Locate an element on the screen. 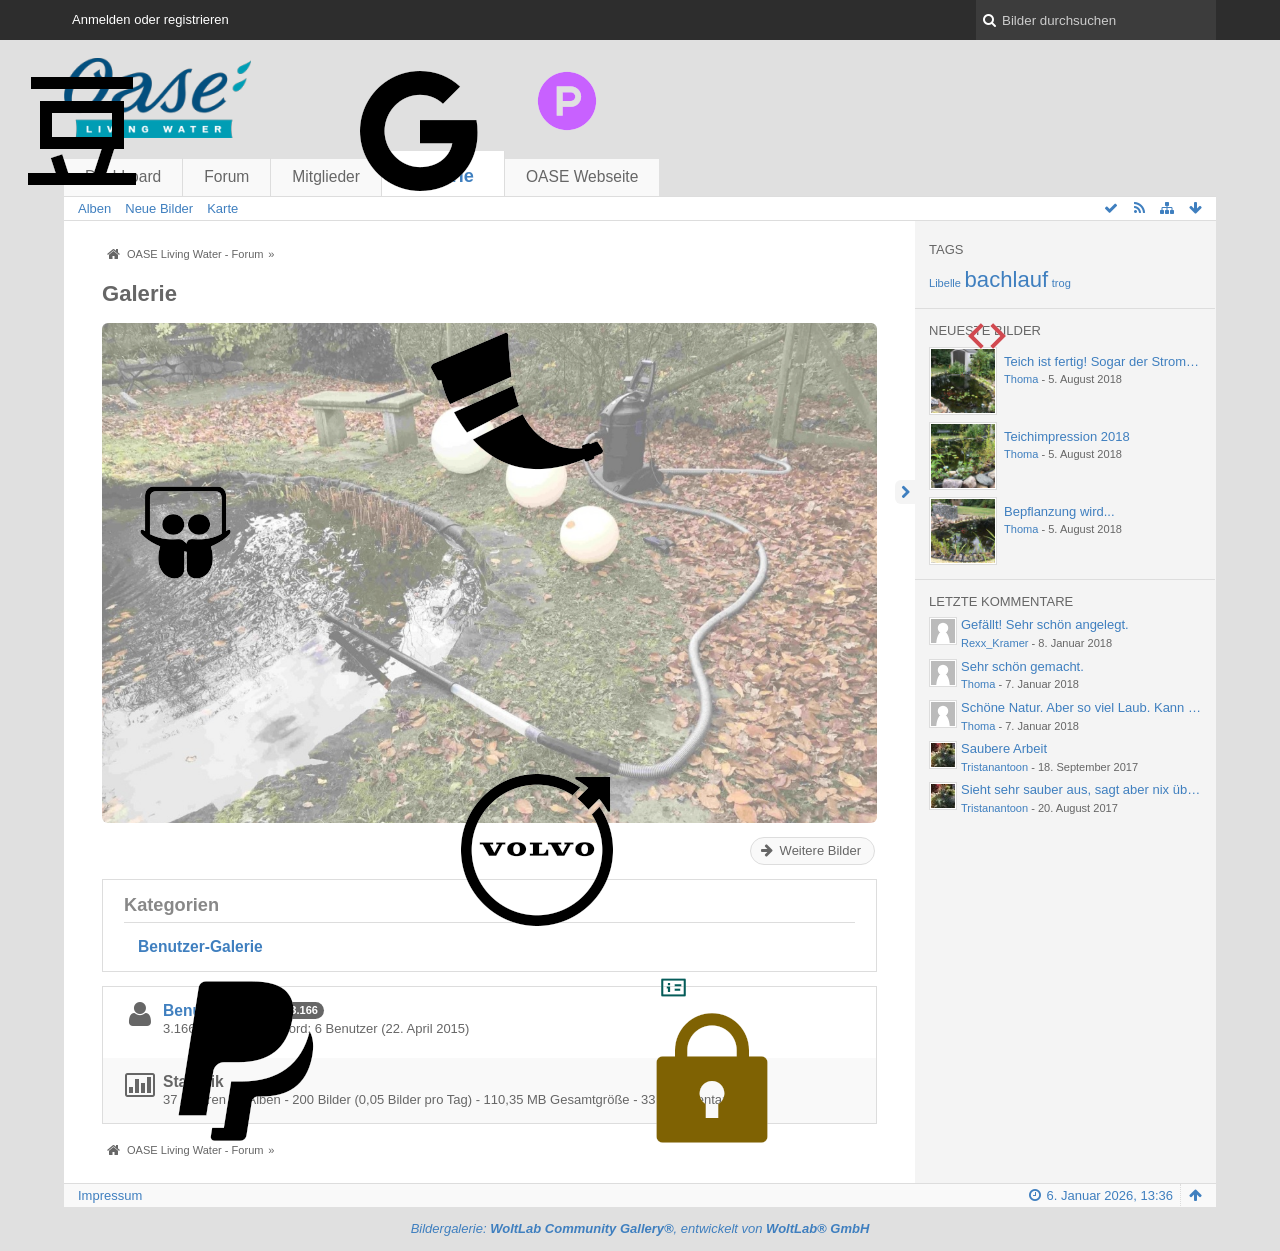 This screenshot has height=1251, width=1280. open douban app is located at coordinates (82, 131).